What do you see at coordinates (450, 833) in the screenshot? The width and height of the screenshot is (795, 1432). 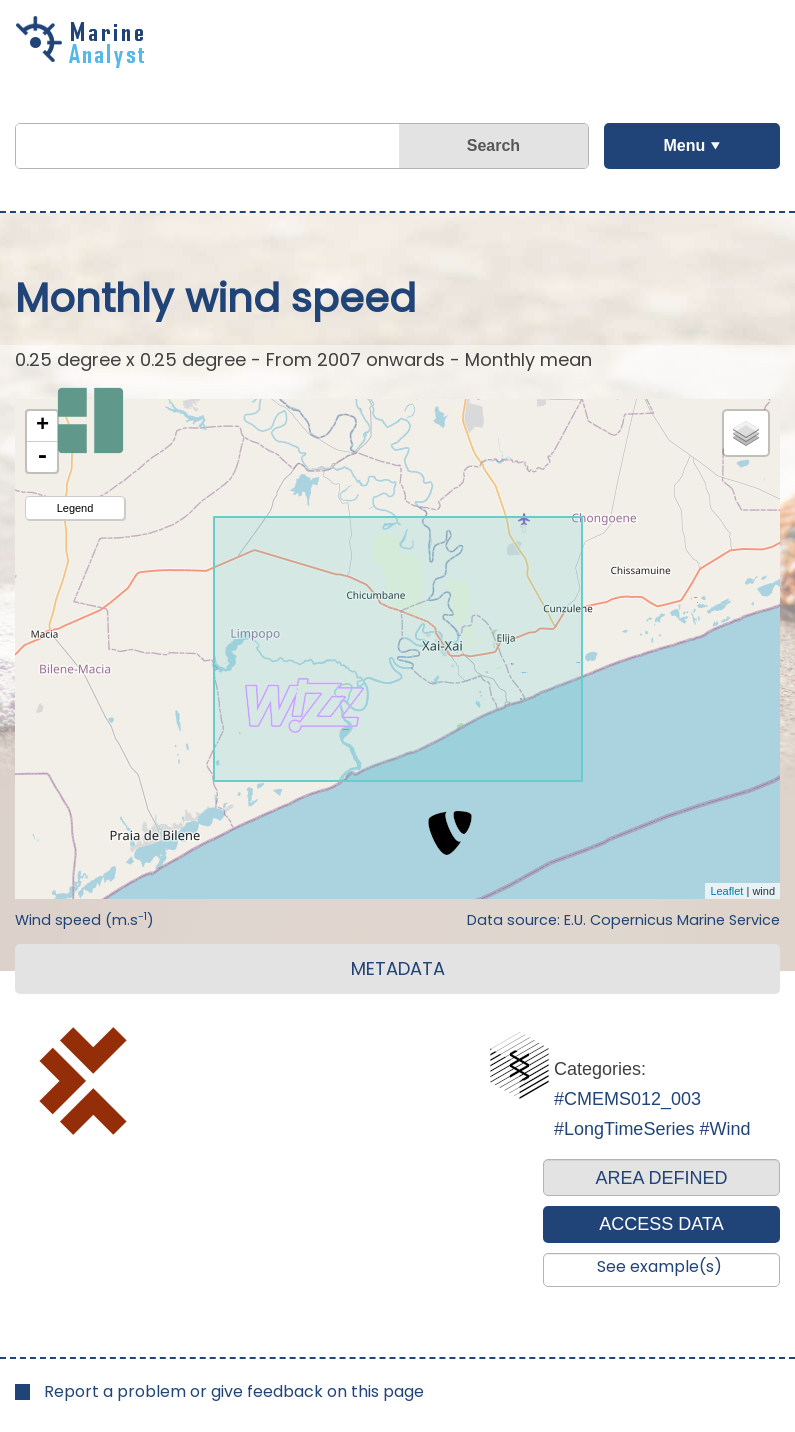 I see `TYPO3 content management system logo` at bounding box center [450, 833].